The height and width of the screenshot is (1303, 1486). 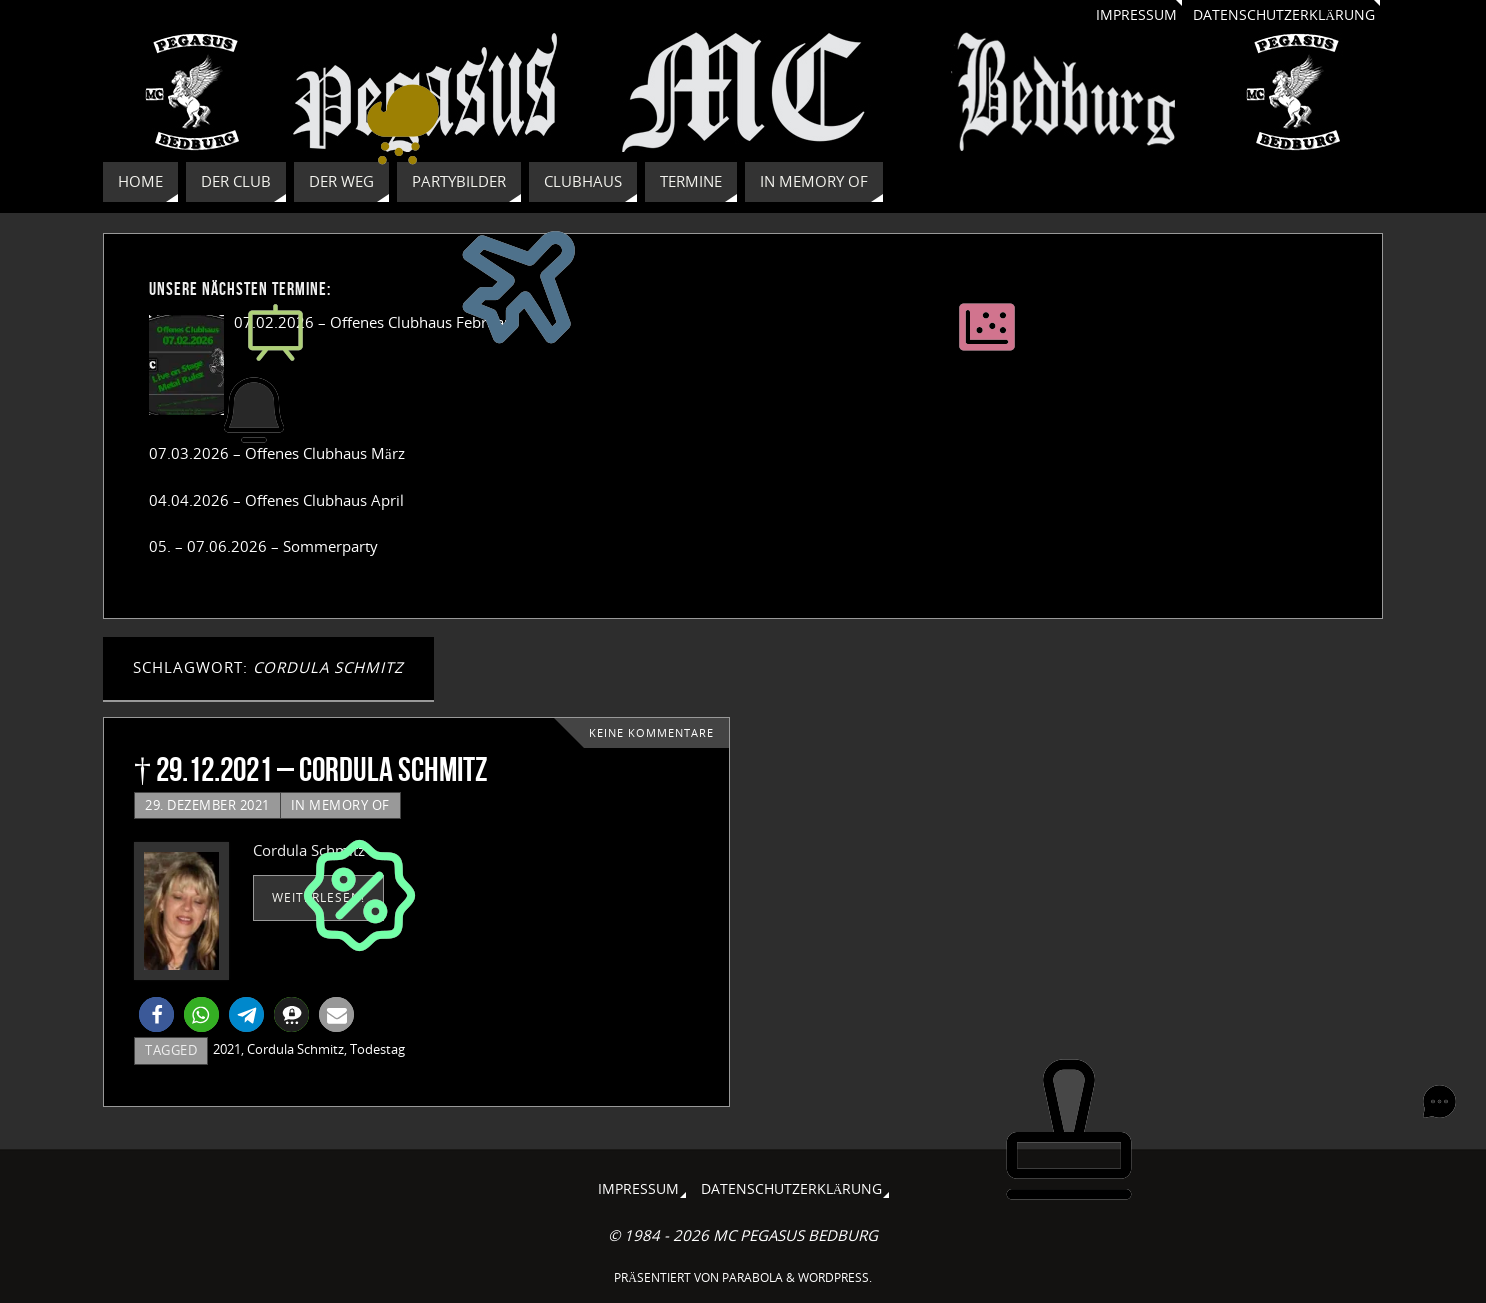 I want to click on view available discounts or promotions, so click(x=359, y=895).